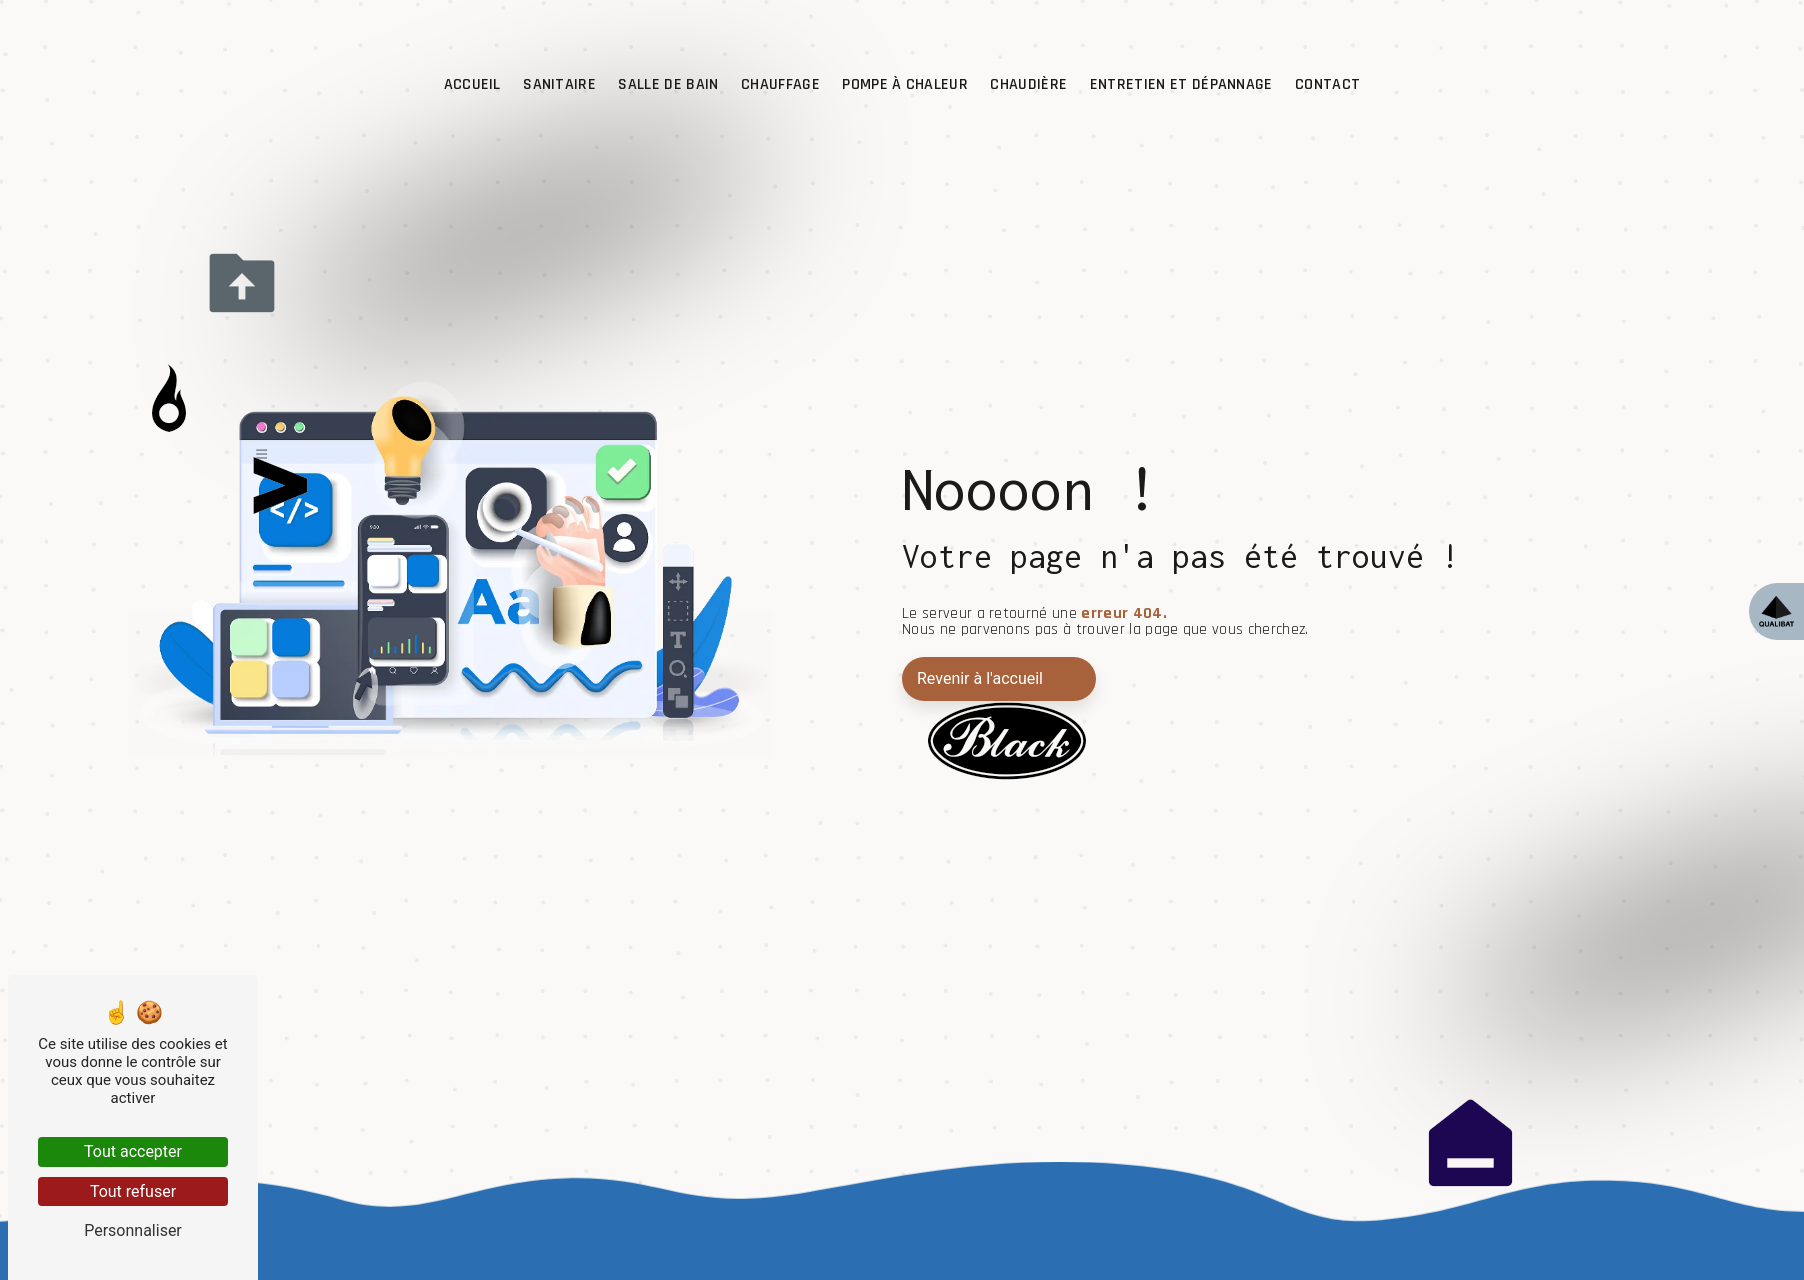  Describe the element at coordinates (1007, 741) in the screenshot. I see `black brand logo` at that location.